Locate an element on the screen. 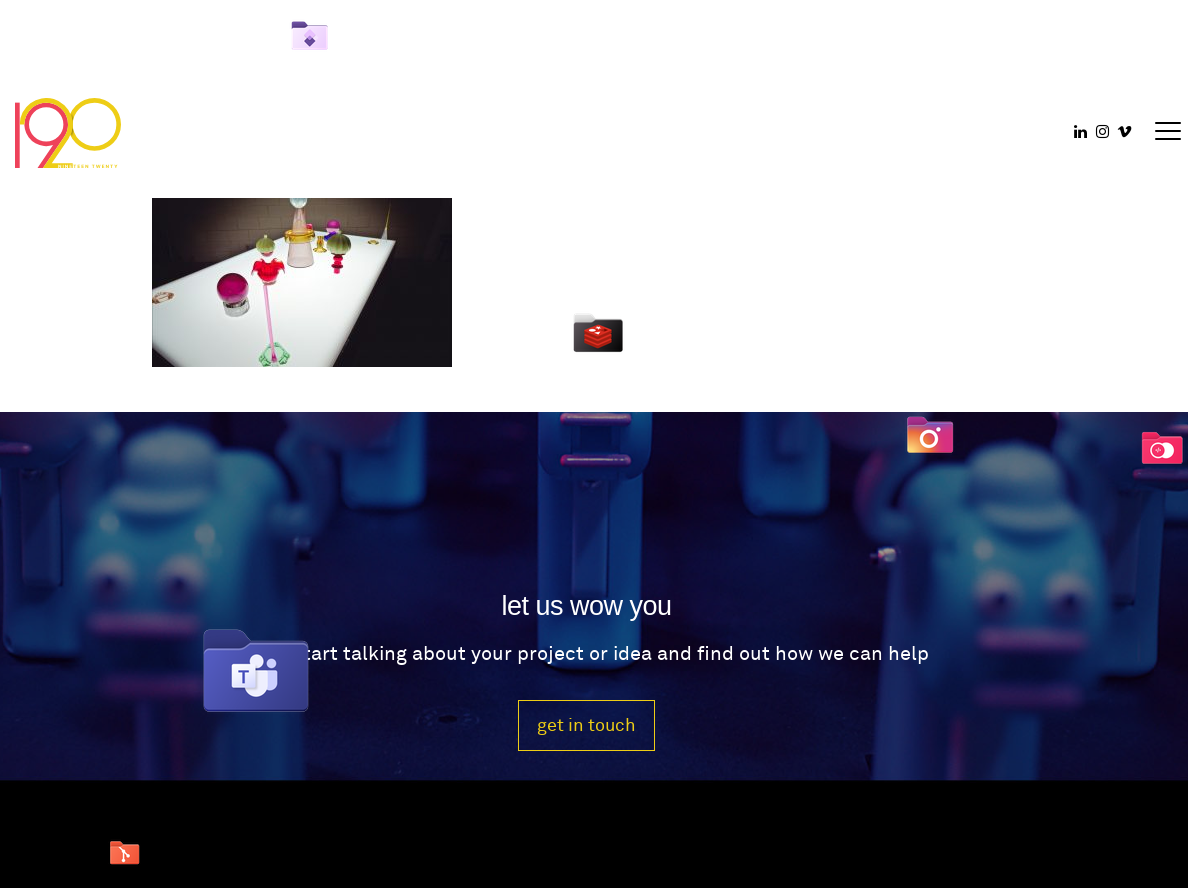 Image resolution: width=1203 pixels, height=888 pixels. open microsoft finance documents folder is located at coordinates (309, 36).